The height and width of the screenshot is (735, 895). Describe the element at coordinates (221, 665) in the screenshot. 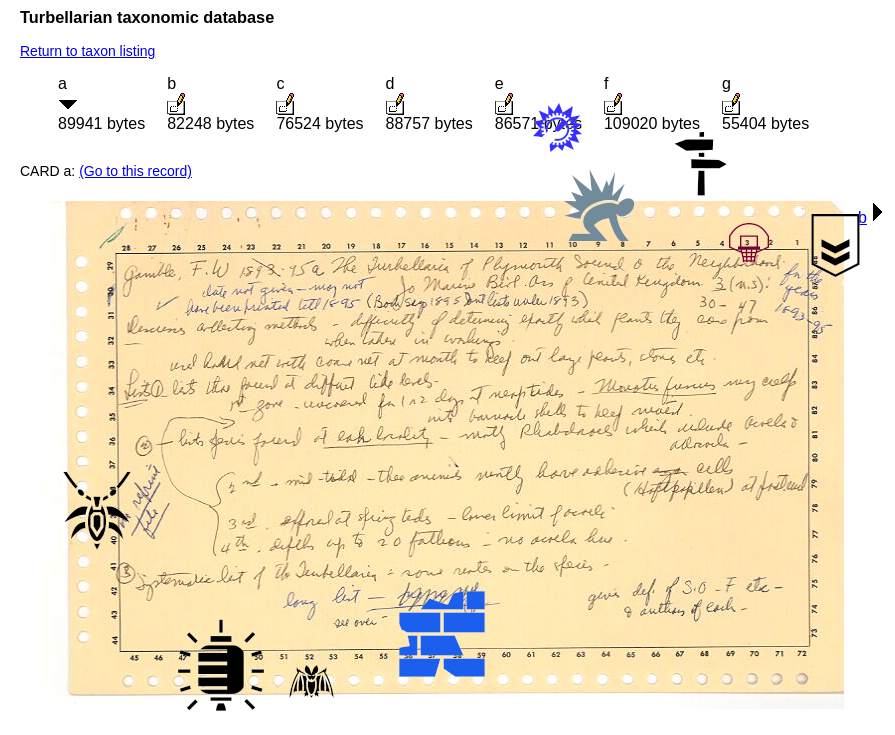

I see `access asian or lunar new year themed content` at that location.